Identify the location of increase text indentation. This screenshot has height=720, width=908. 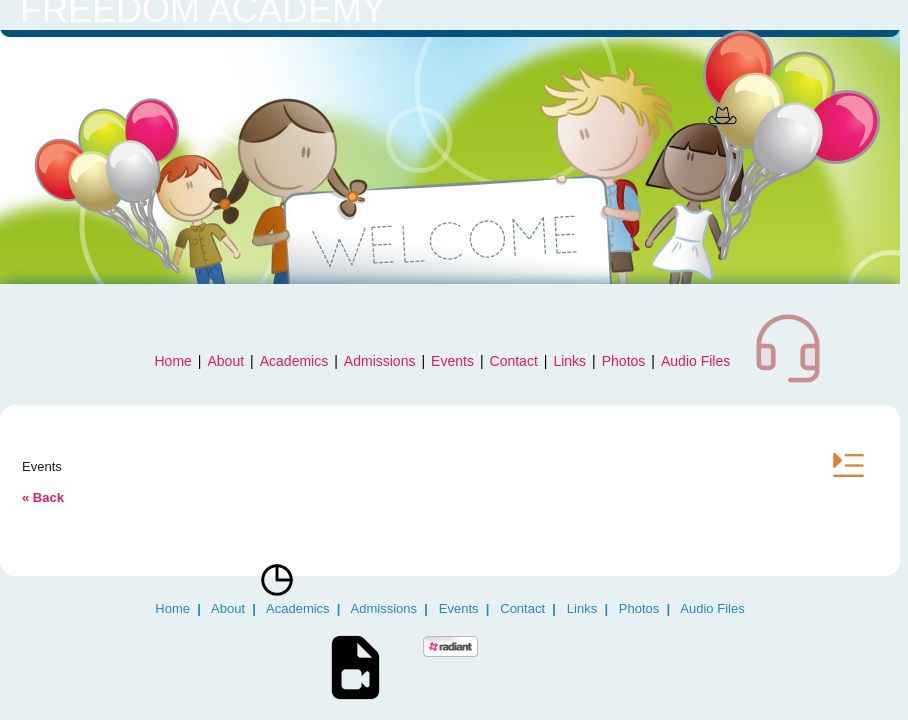
(848, 465).